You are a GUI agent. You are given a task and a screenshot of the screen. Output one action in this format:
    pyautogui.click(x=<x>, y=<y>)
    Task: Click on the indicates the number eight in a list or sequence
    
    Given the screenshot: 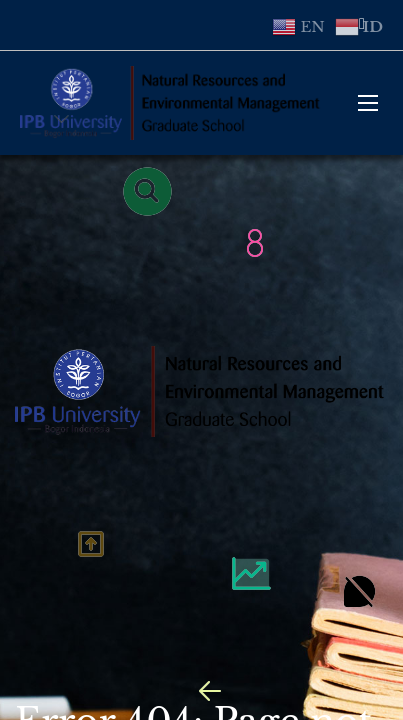 What is the action you would take?
    pyautogui.click(x=255, y=243)
    